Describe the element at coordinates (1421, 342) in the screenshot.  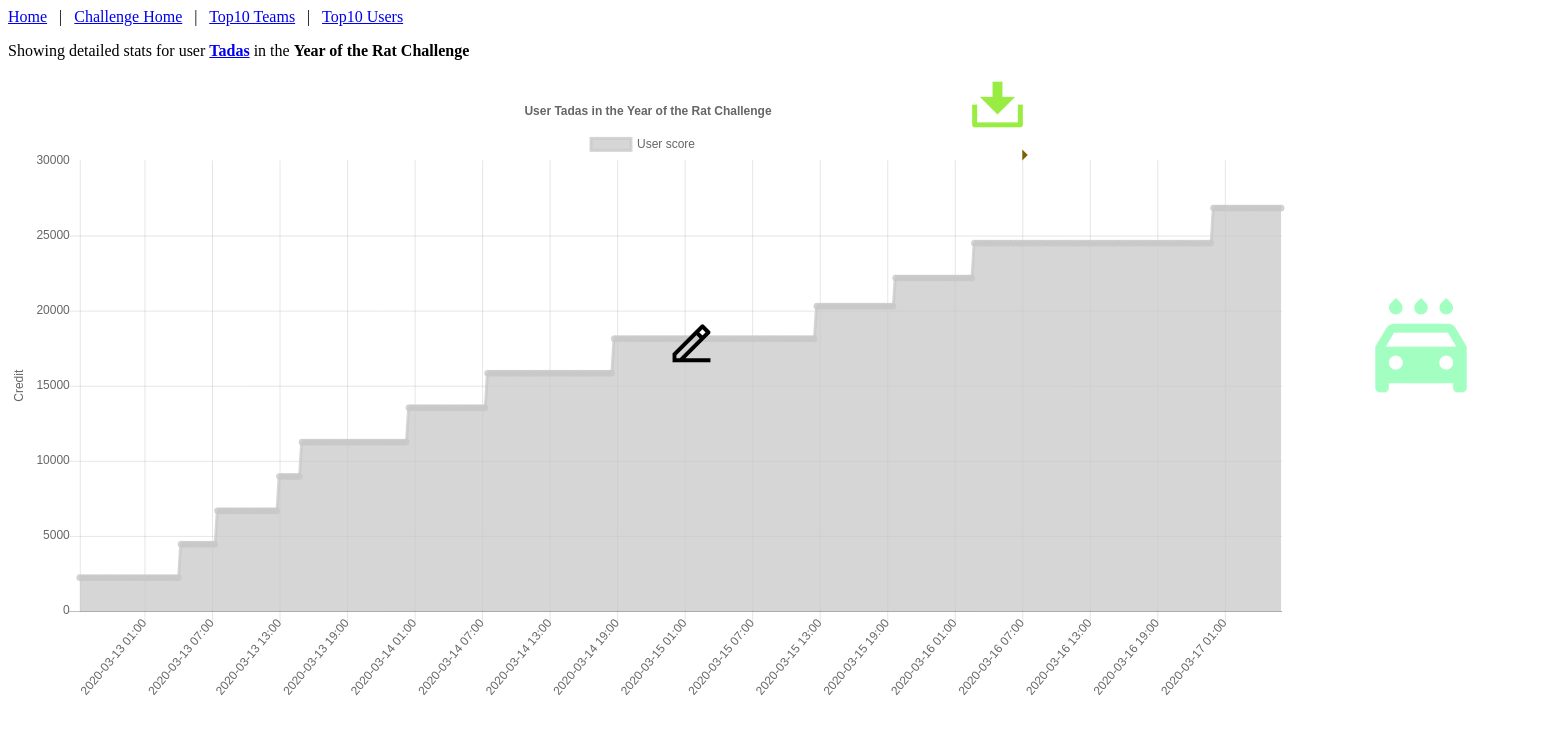
I see `find nearby car wash locations` at that location.